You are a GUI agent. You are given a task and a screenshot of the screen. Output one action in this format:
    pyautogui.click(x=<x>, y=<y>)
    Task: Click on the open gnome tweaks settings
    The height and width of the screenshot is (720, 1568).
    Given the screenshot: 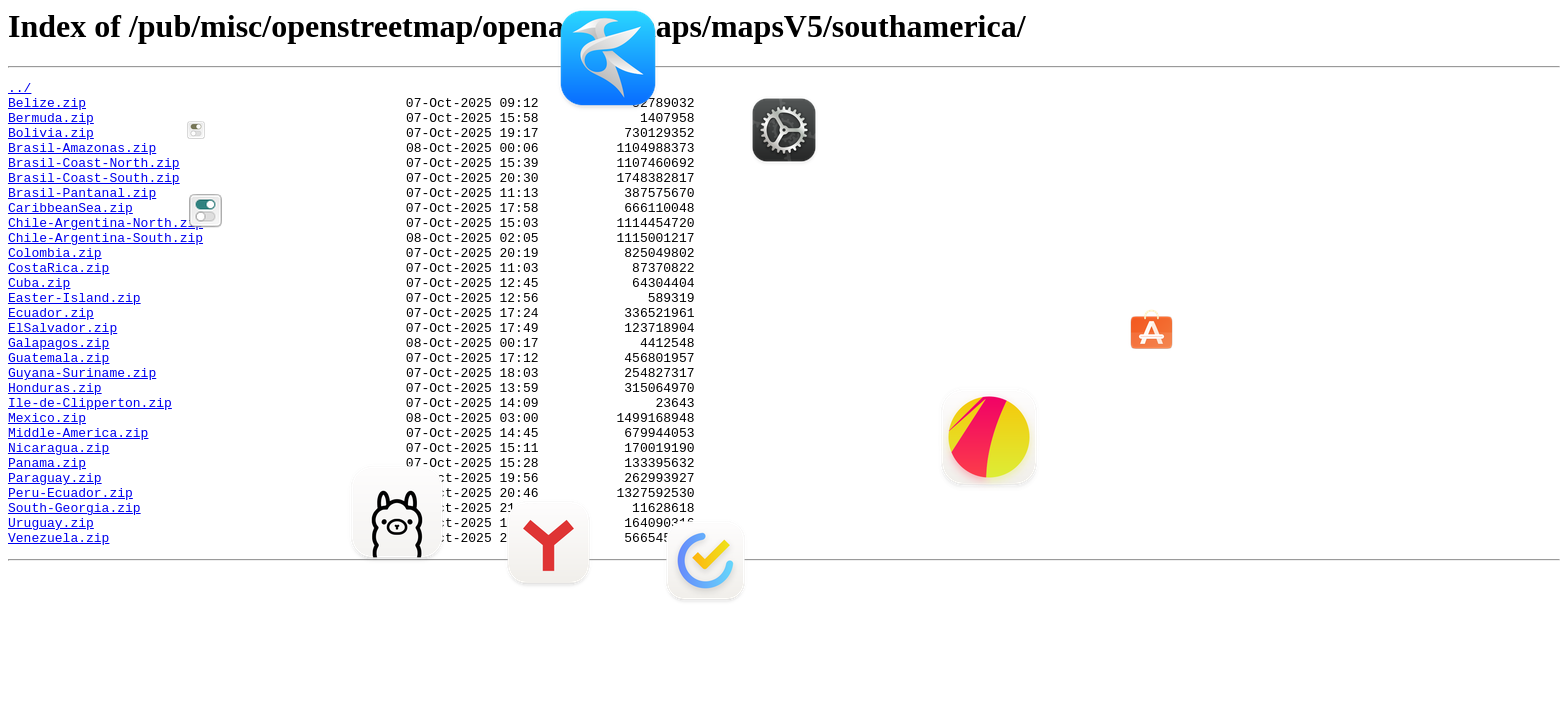 What is the action you would take?
    pyautogui.click(x=205, y=210)
    